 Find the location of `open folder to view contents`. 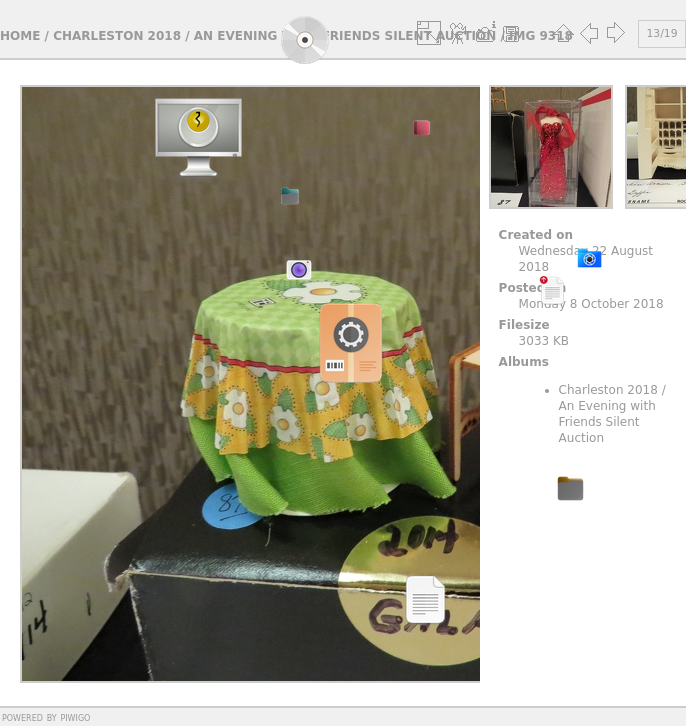

open folder to view contents is located at coordinates (570, 488).